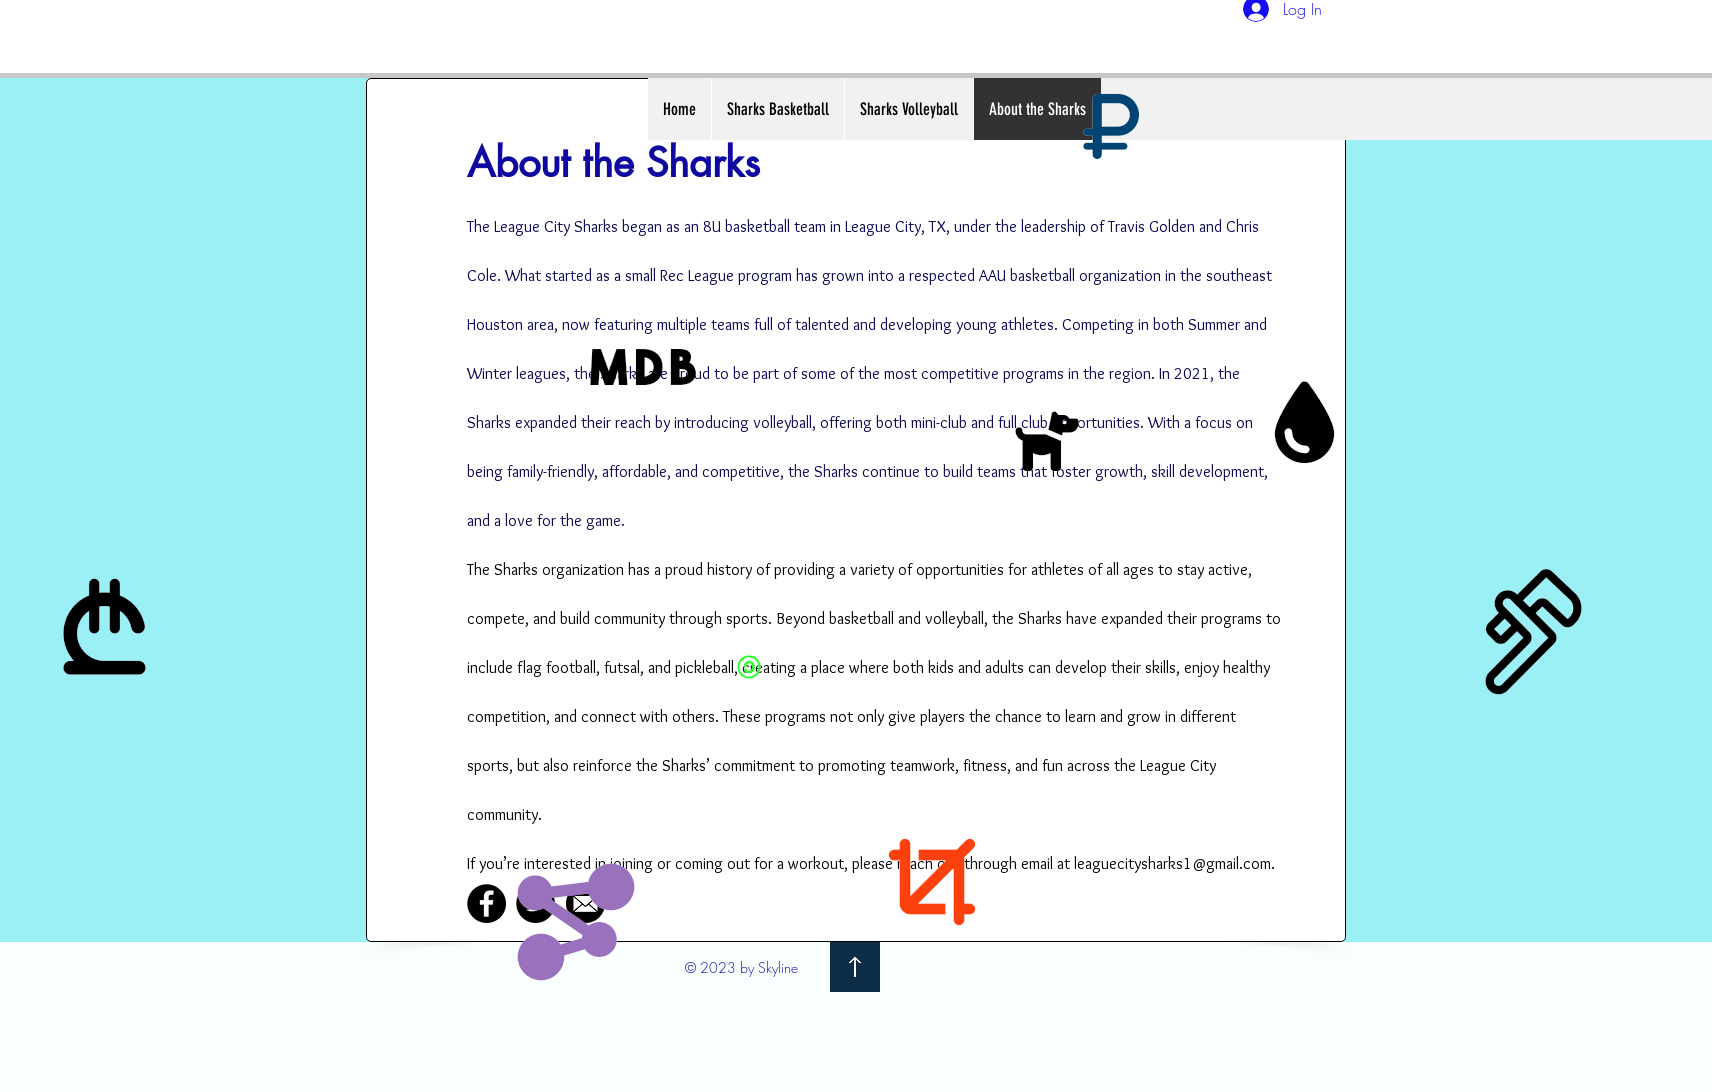  What do you see at coordinates (932, 882) in the screenshot?
I see `crop an image` at bounding box center [932, 882].